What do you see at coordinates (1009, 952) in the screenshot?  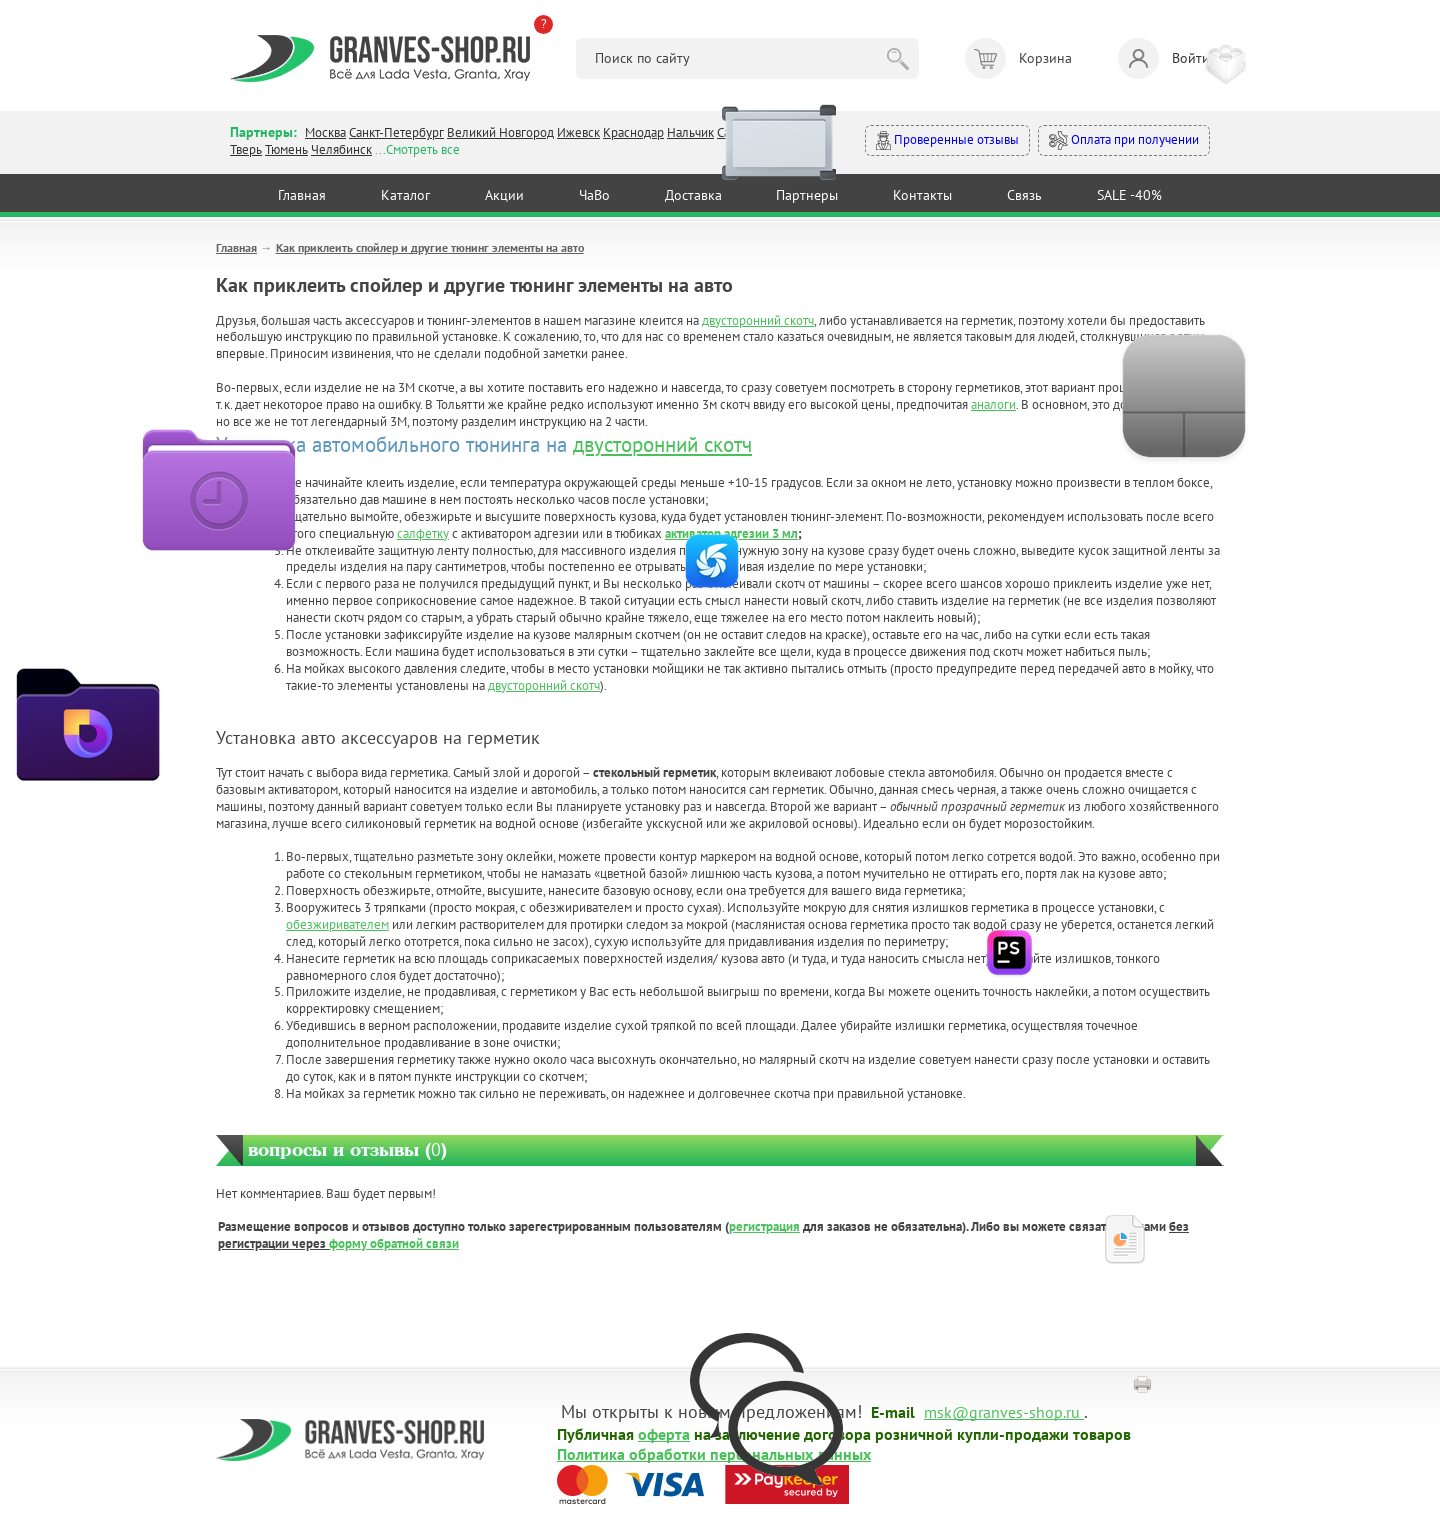 I see `open phpstorm ide` at bounding box center [1009, 952].